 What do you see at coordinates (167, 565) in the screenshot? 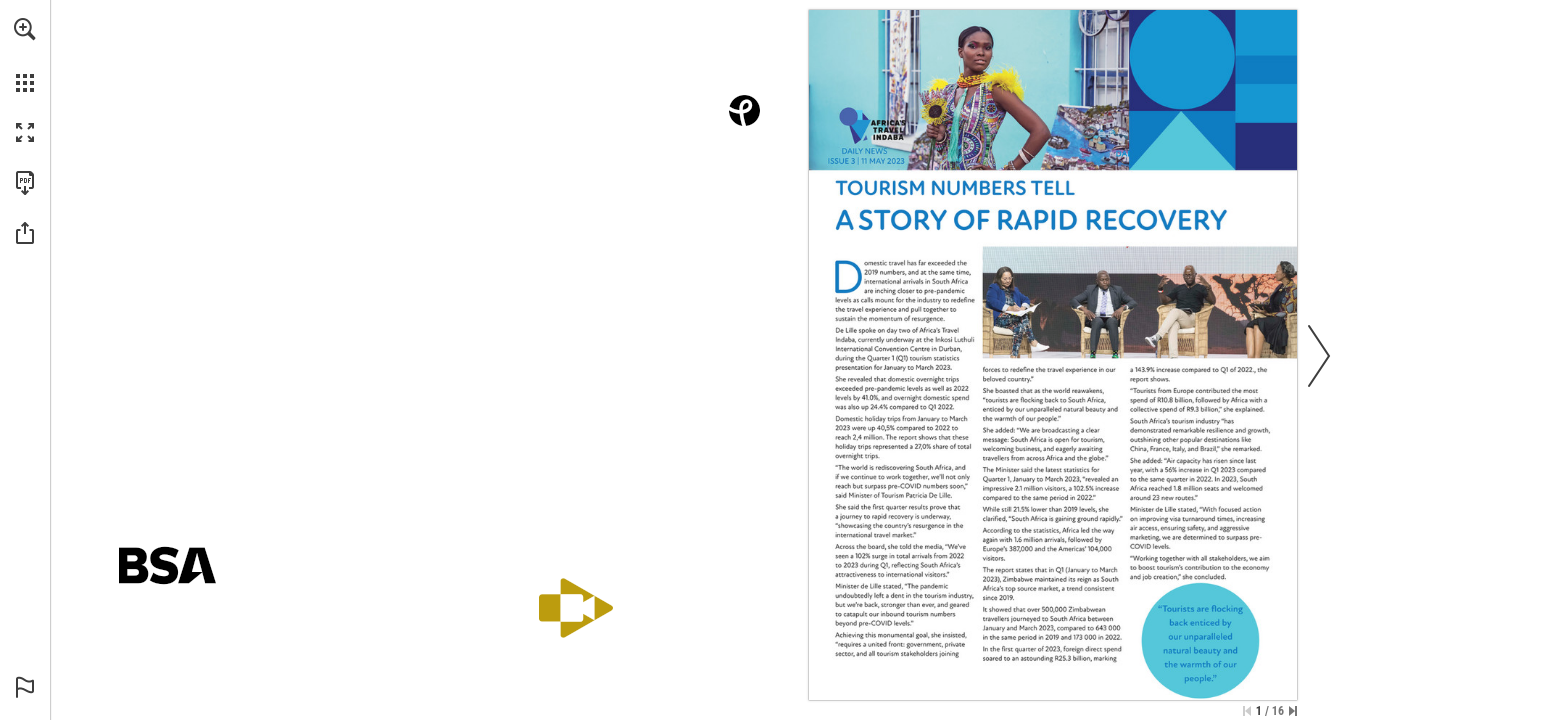
I see `buysellads company logo` at bounding box center [167, 565].